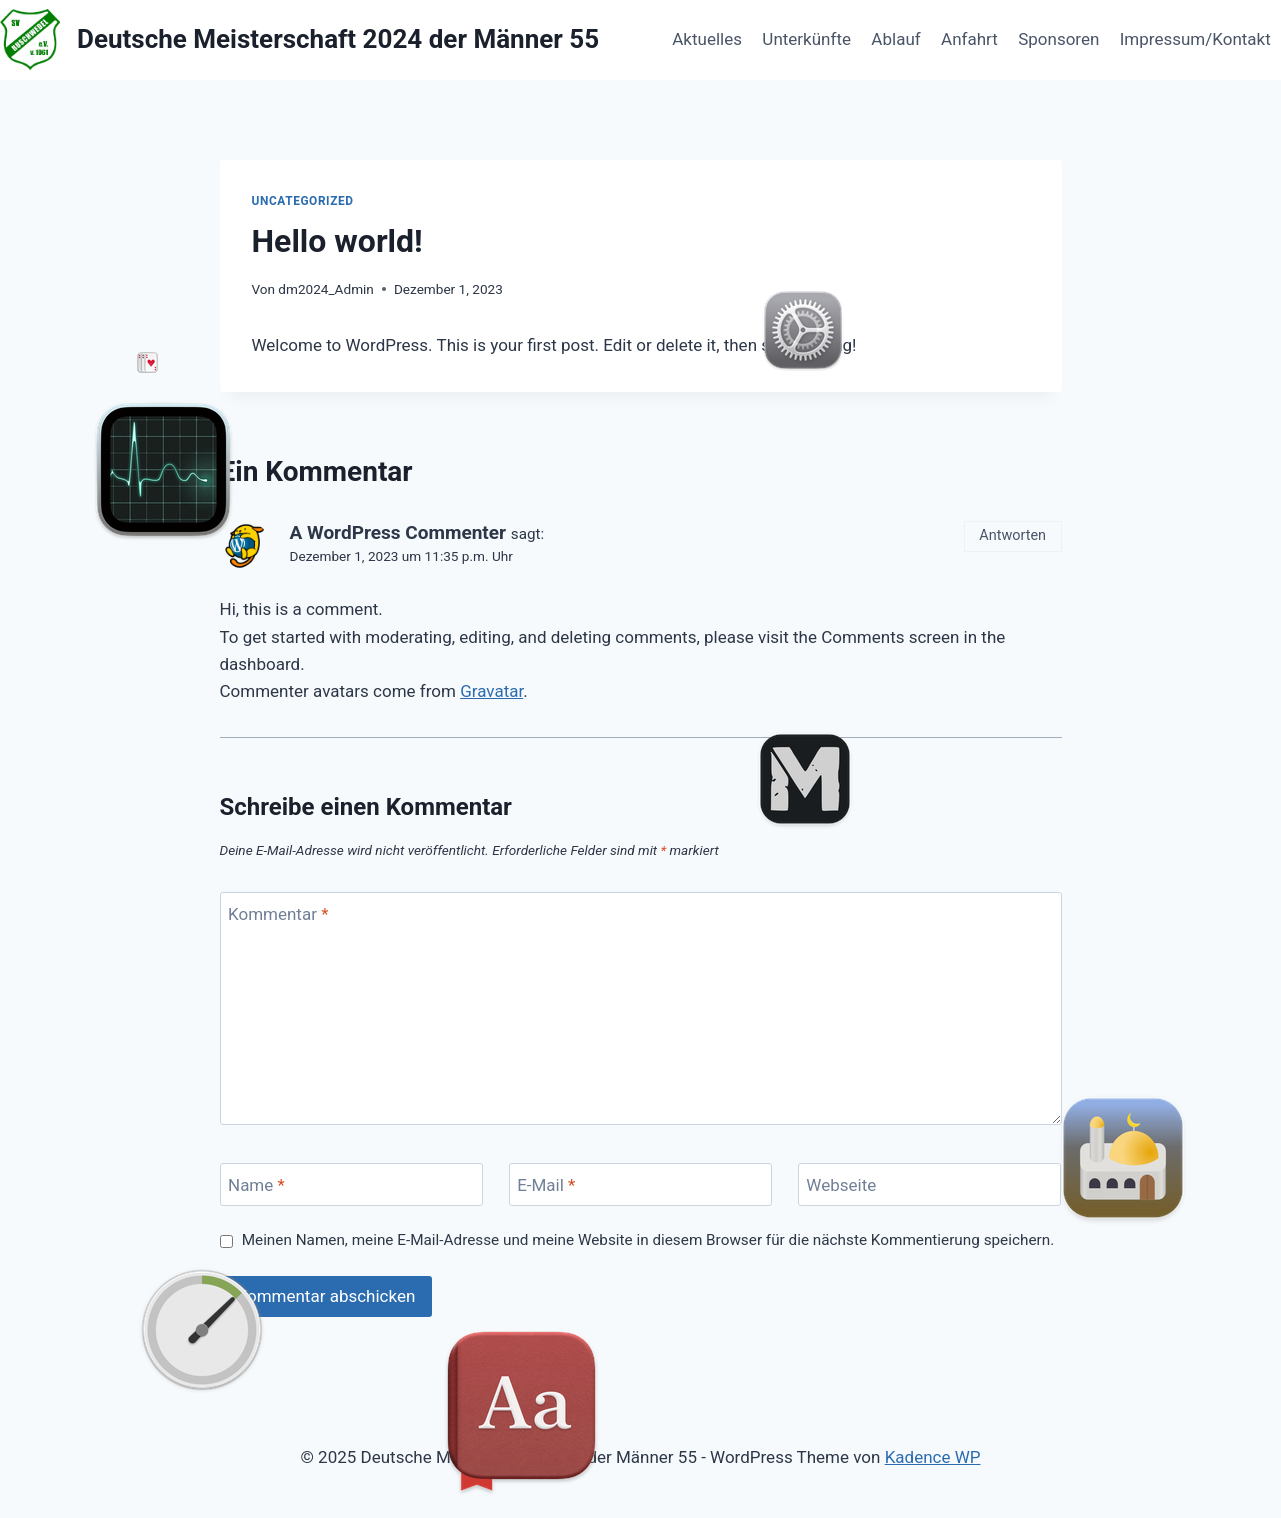 Image resolution: width=1281 pixels, height=1518 pixels. Describe the element at coordinates (1123, 1158) in the screenshot. I see `open the vaktisalah islamic prayer times app` at that location.